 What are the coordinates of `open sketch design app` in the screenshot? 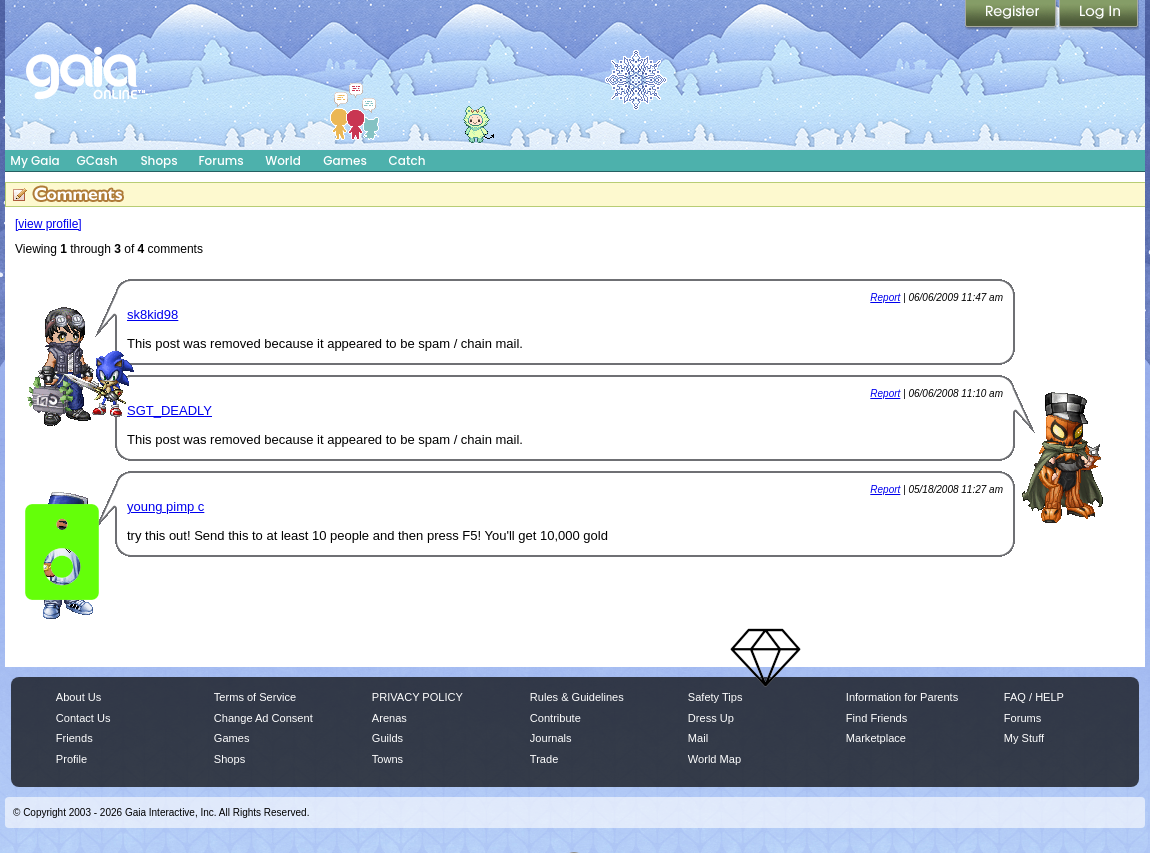 It's located at (765, 656).